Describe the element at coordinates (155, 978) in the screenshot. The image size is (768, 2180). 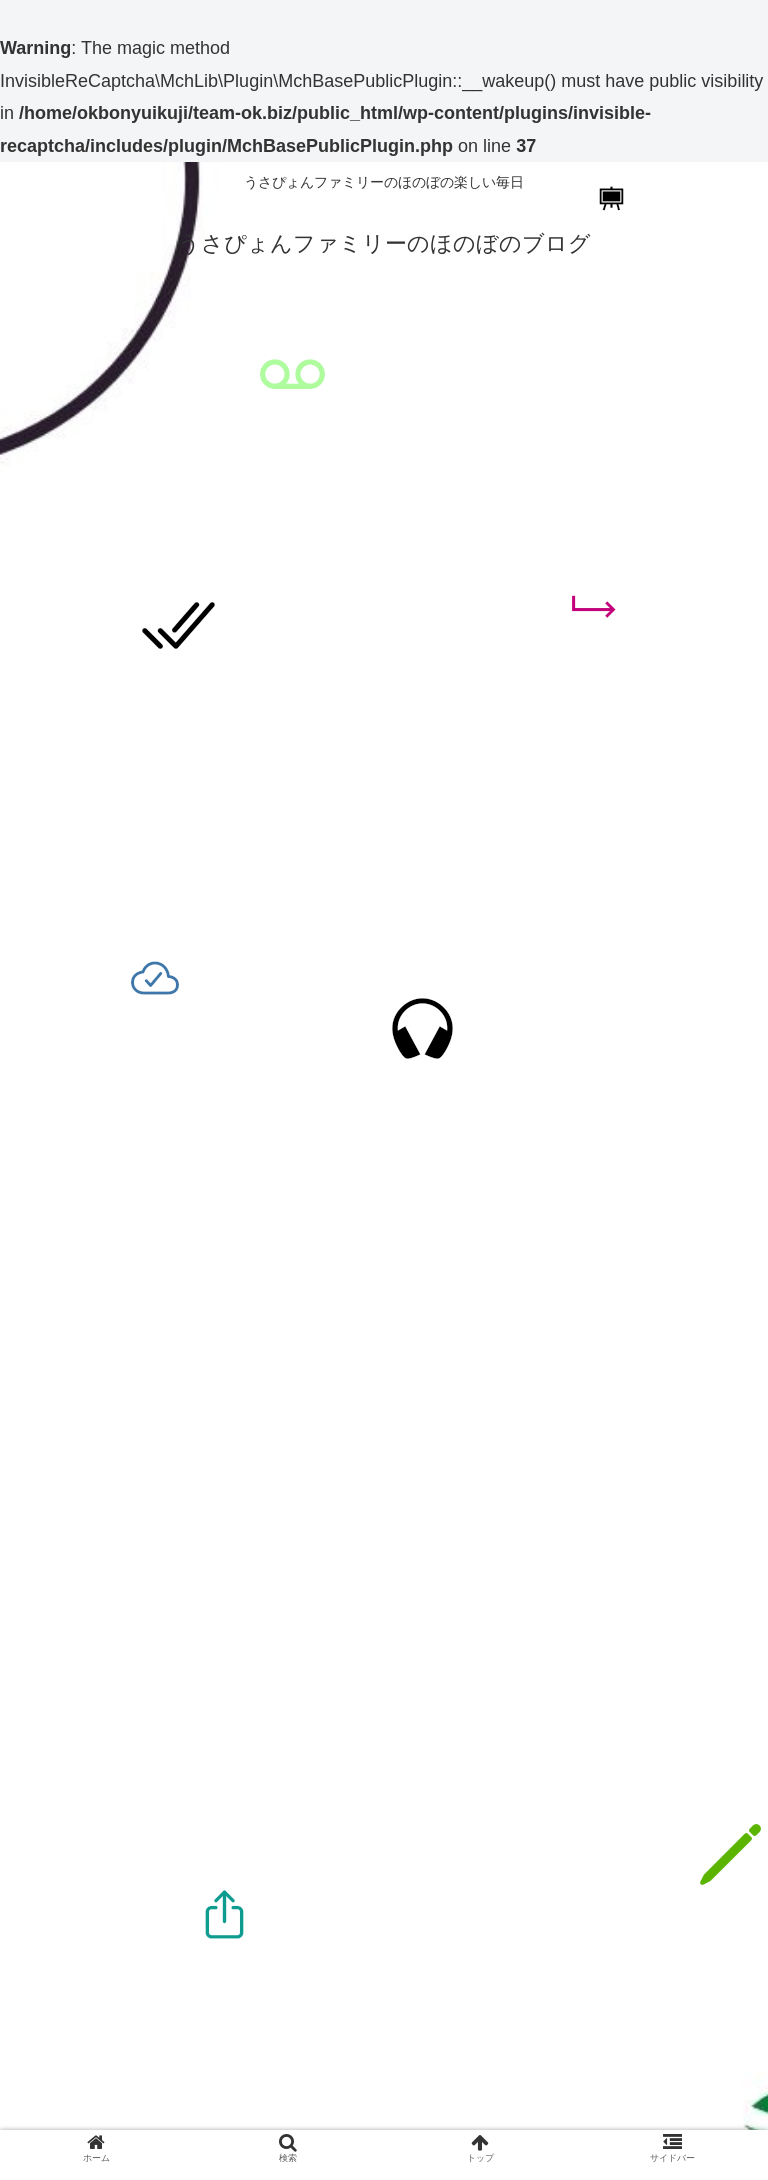
I see `file successfully uploaded to cloud` at that location.